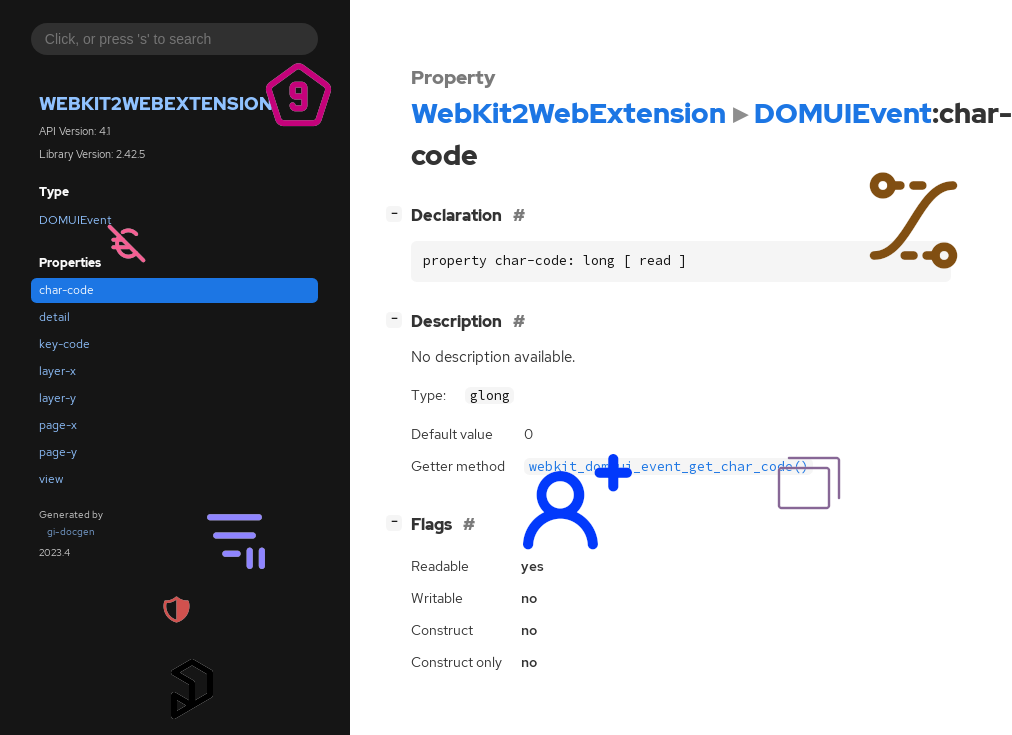  I want to click on indicates step 9 in a multi-step process, so click(298, 96).